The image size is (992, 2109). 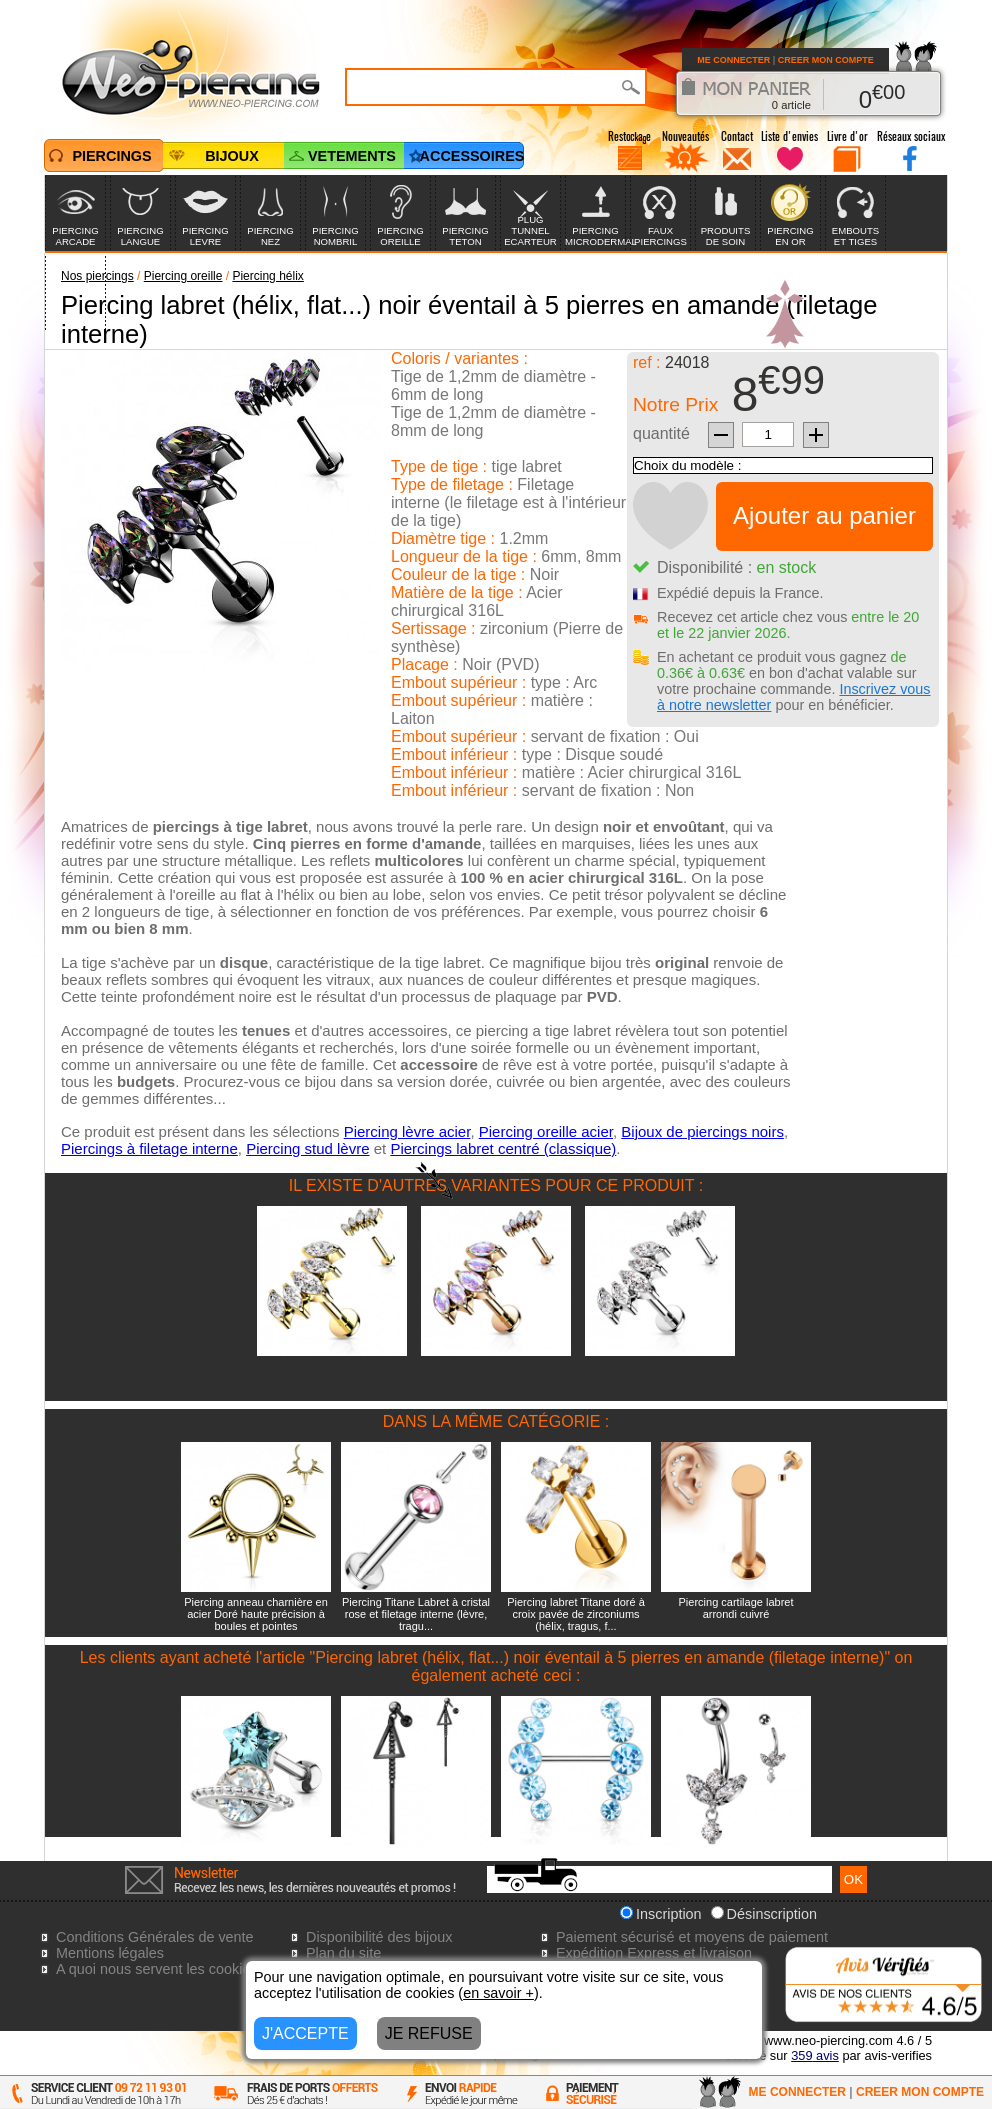 I want to click on select flatbed truck for delivery option, so click(x=536, y=1875).